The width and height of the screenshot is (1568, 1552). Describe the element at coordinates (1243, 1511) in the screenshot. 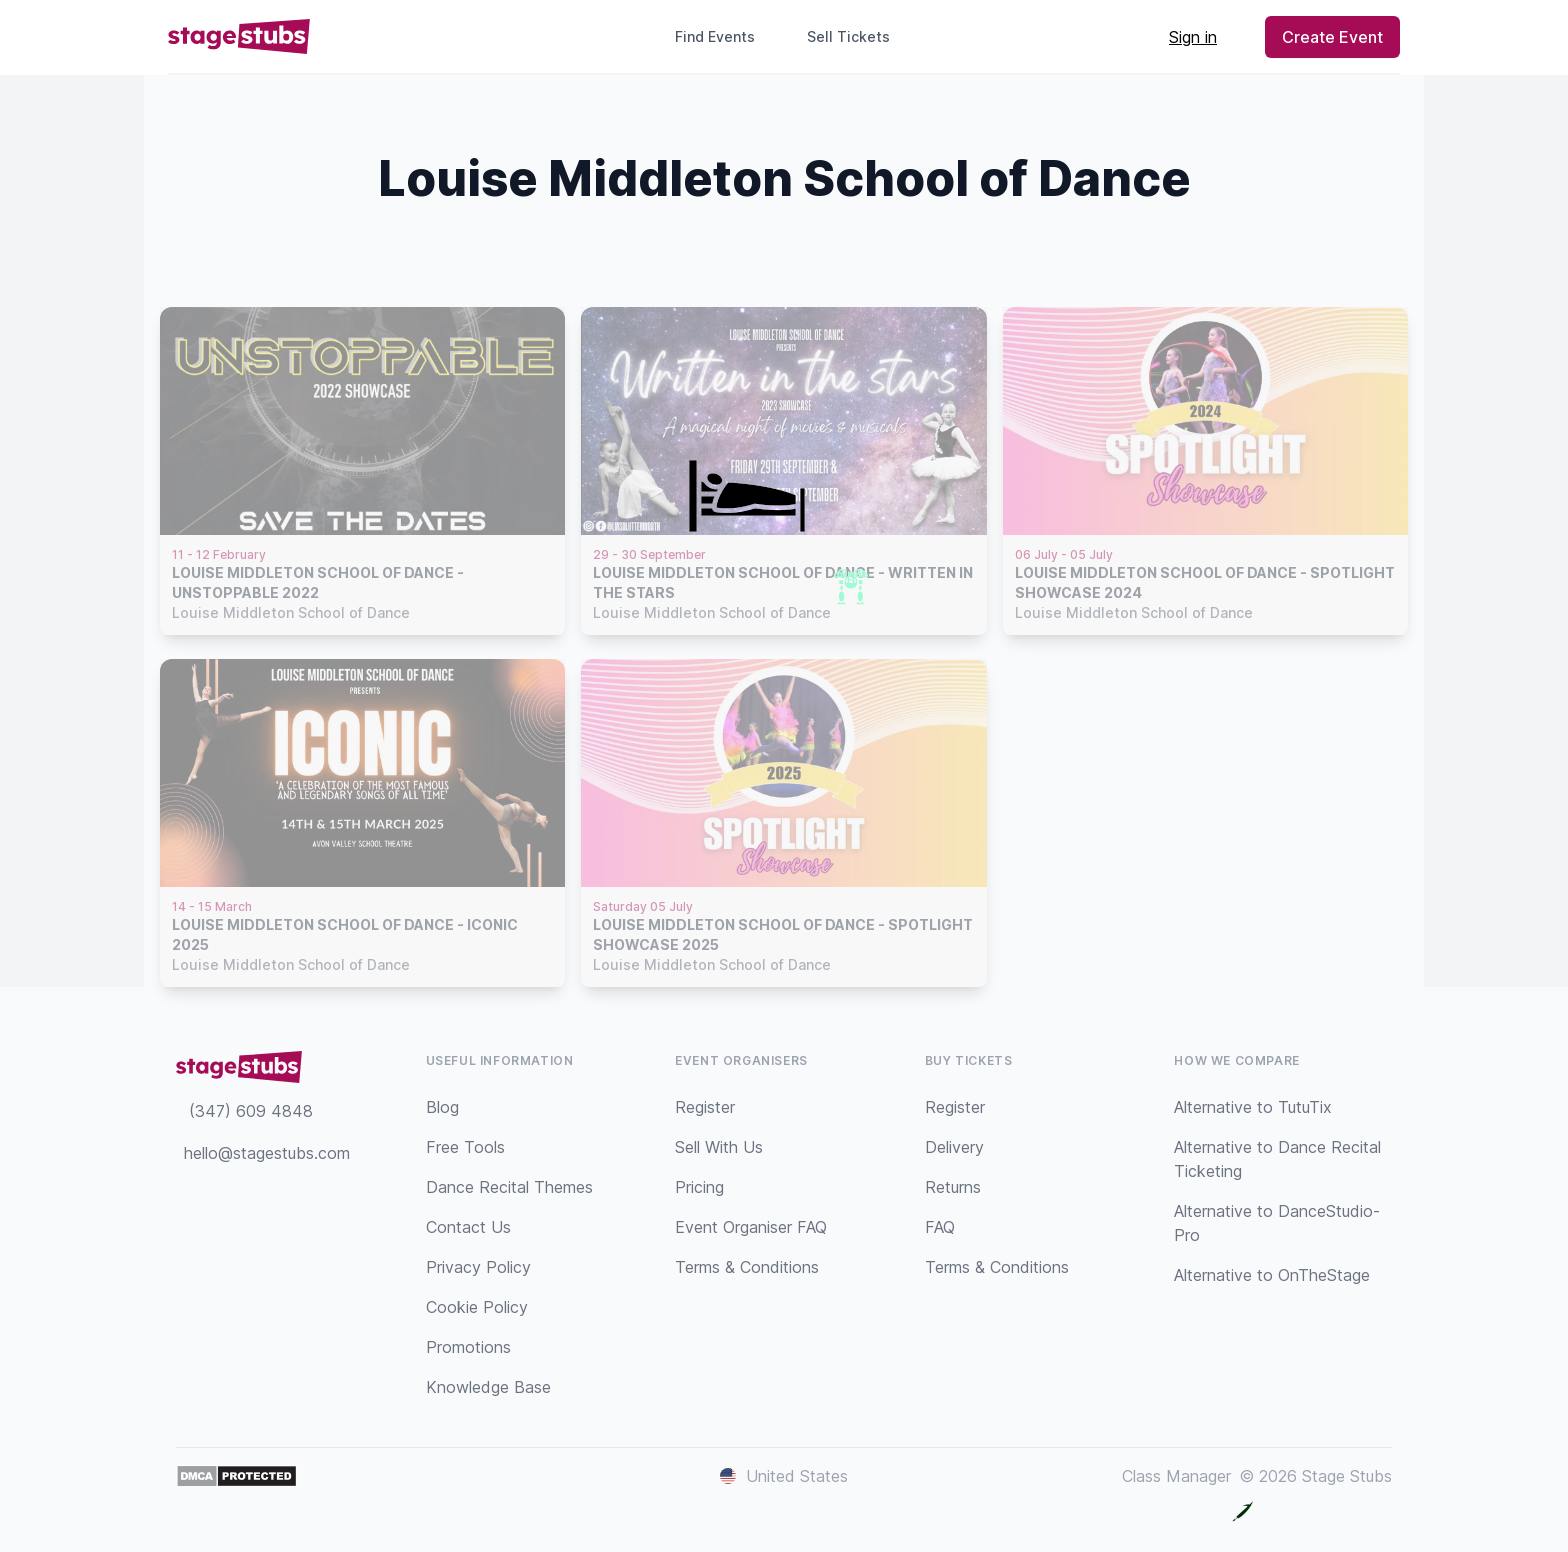

I see `select glaive weapon in game inventory` at that location.